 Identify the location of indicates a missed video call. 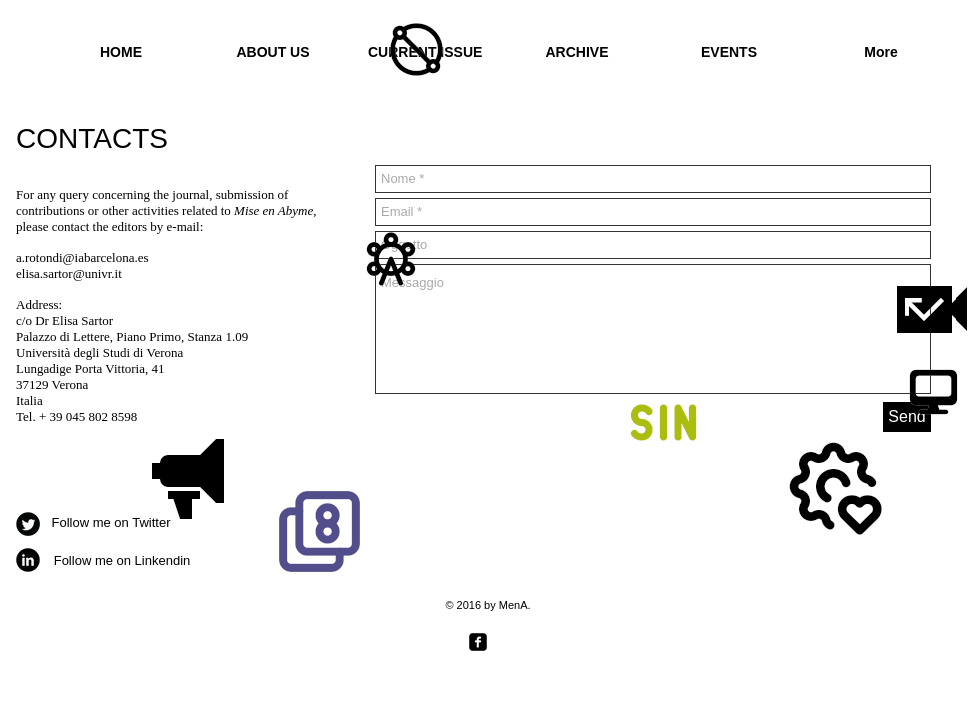
(932, 309).